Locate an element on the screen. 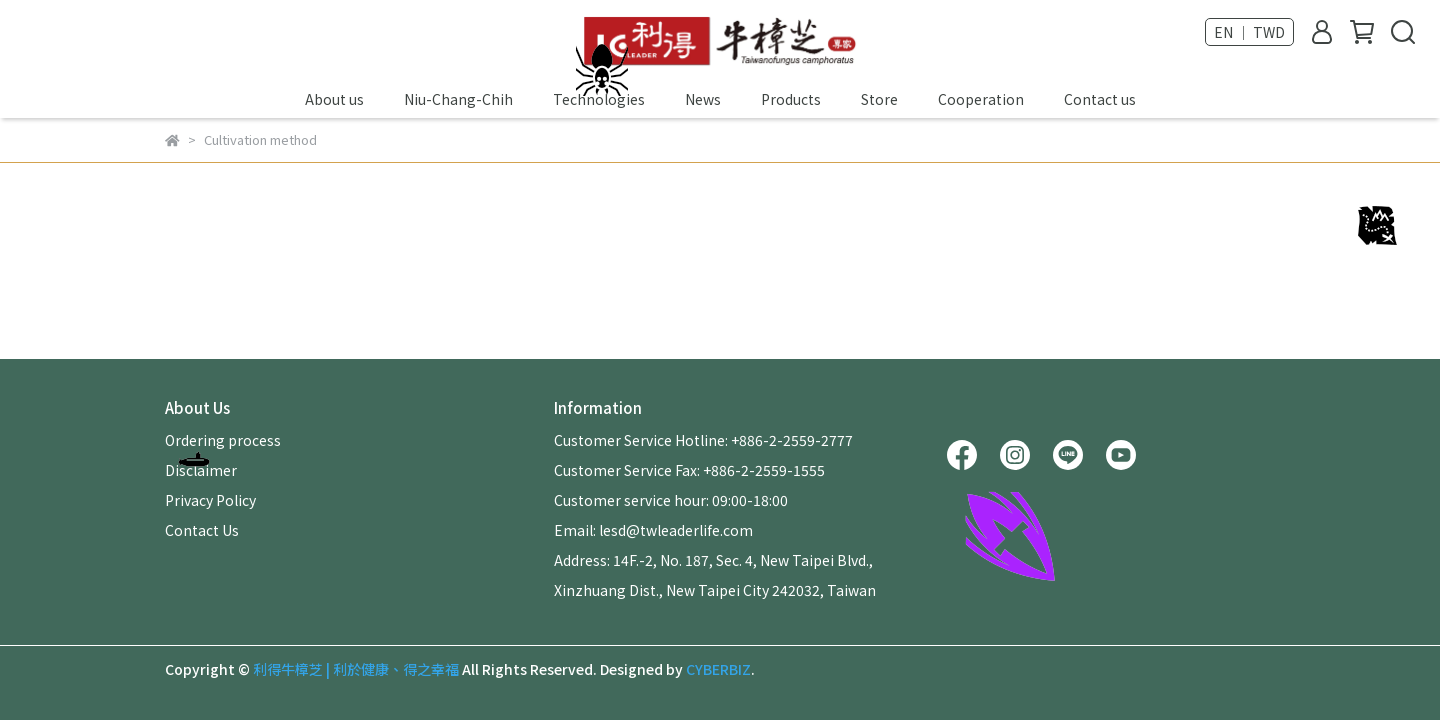  navigate to submarine or underwater vessel section is located at coordinates (194, 459).